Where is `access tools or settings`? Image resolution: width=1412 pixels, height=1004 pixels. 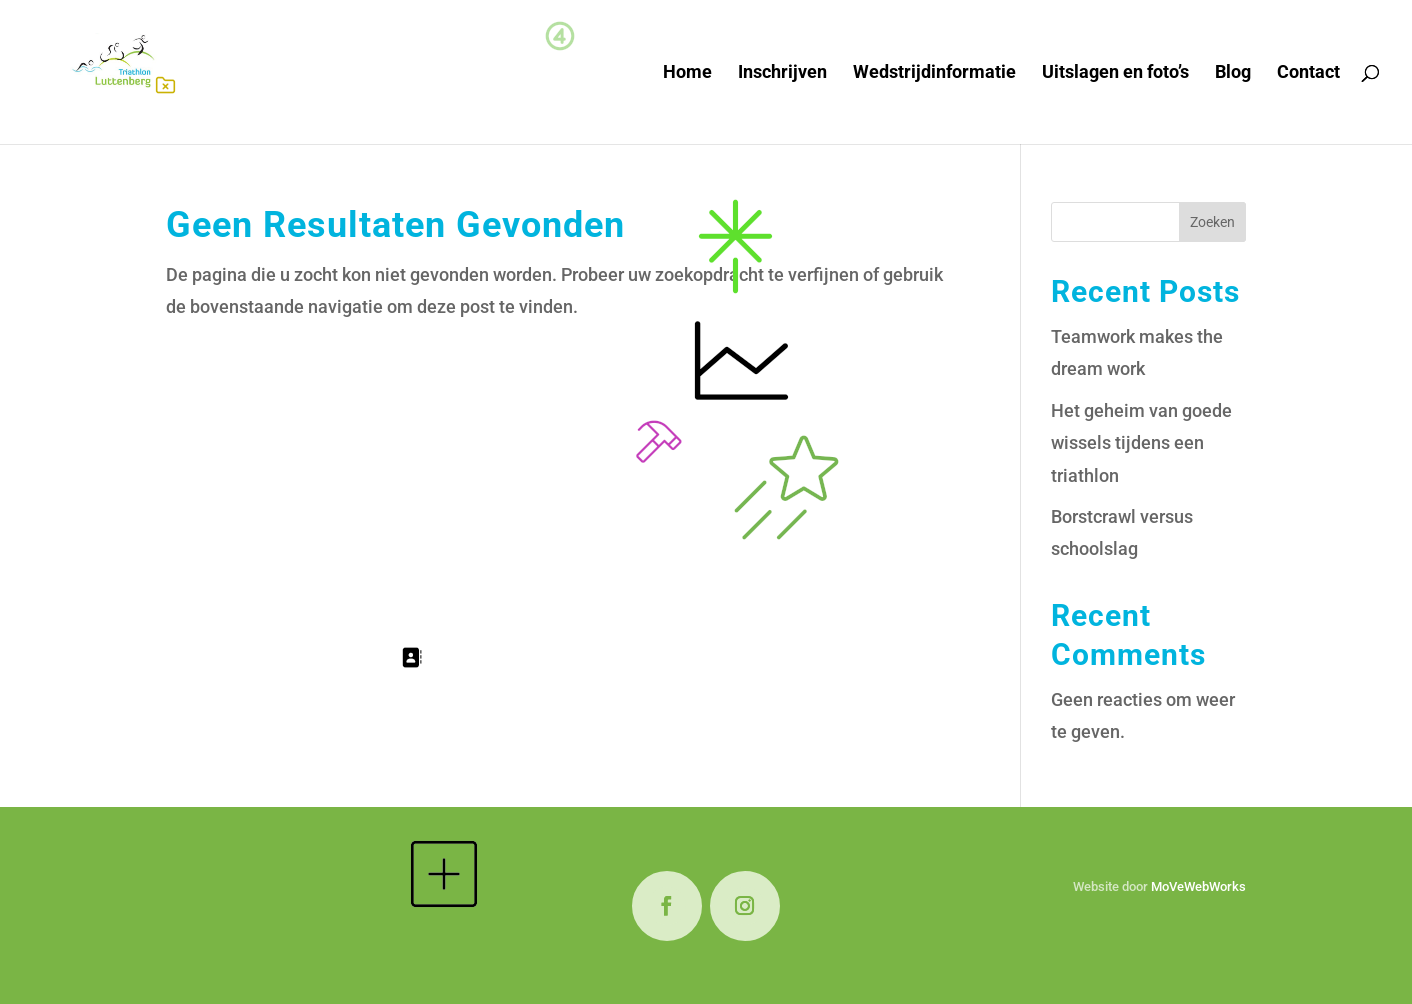 access tools or settings is located at coordinates (656, 442).